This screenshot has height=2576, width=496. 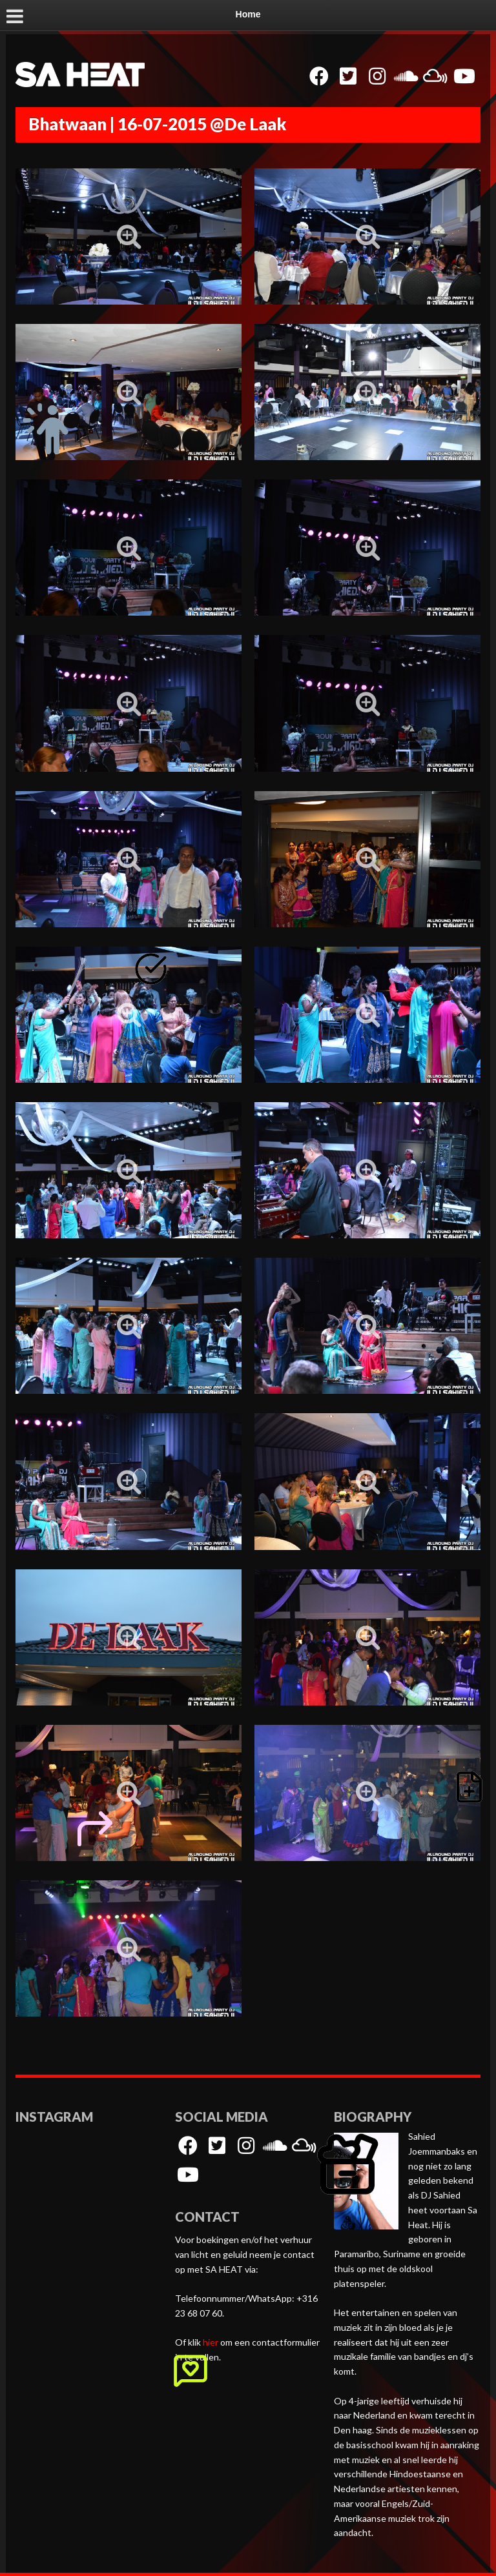 I want to click on send a like or love reaction in chat, so click(x=191, y=2370).